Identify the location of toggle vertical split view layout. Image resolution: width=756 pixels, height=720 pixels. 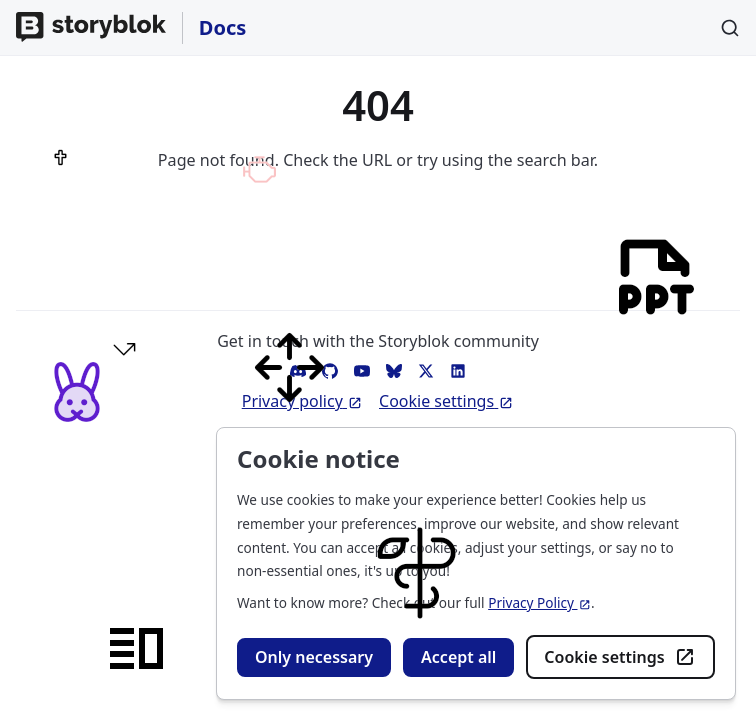
(136, 648).